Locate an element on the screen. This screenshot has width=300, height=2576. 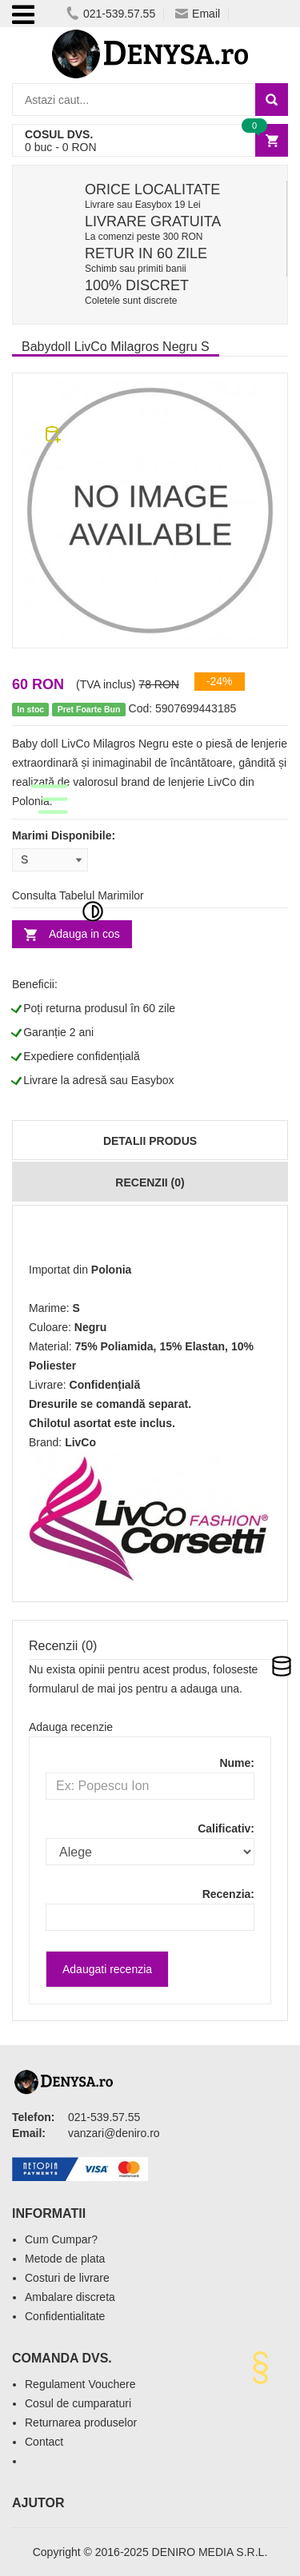
indicates a section break or divider in a document is located at coordinates (260, 2367).